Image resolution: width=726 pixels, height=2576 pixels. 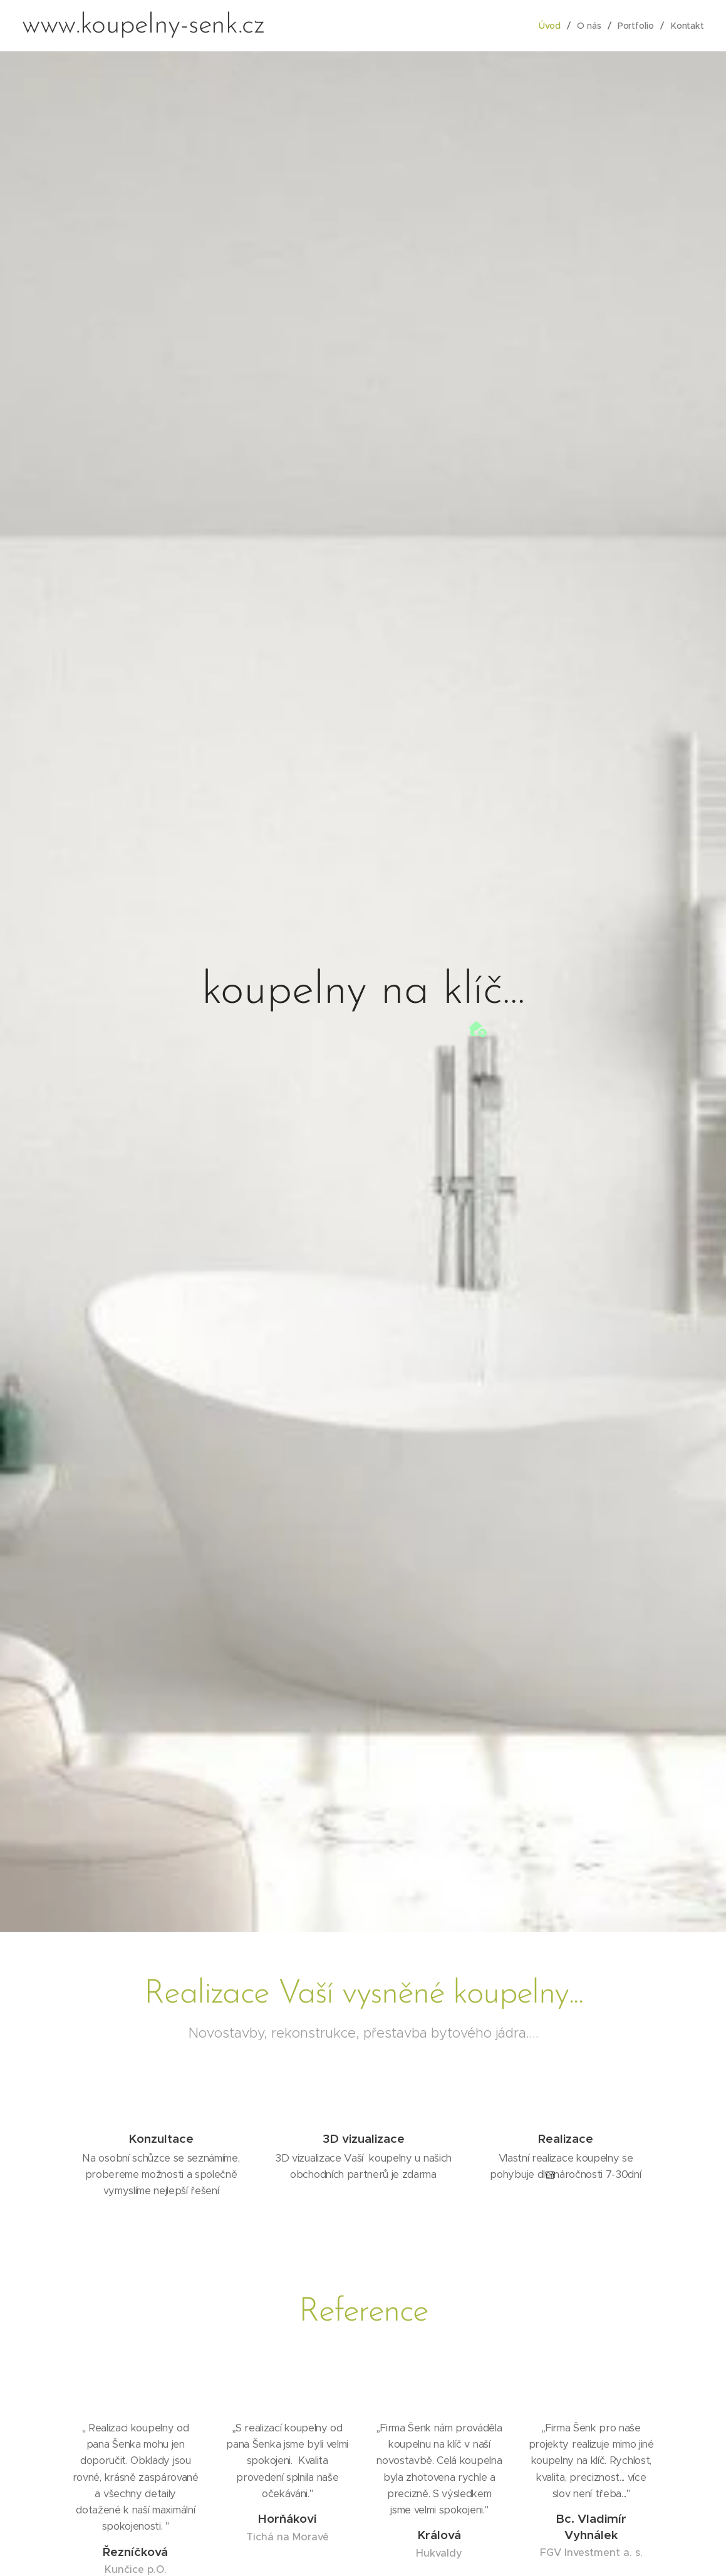 What do you see at coordinates (550, 2175) in the screenshot?
I see `browse bakery or bread products` at bounding box center [550, 2175].